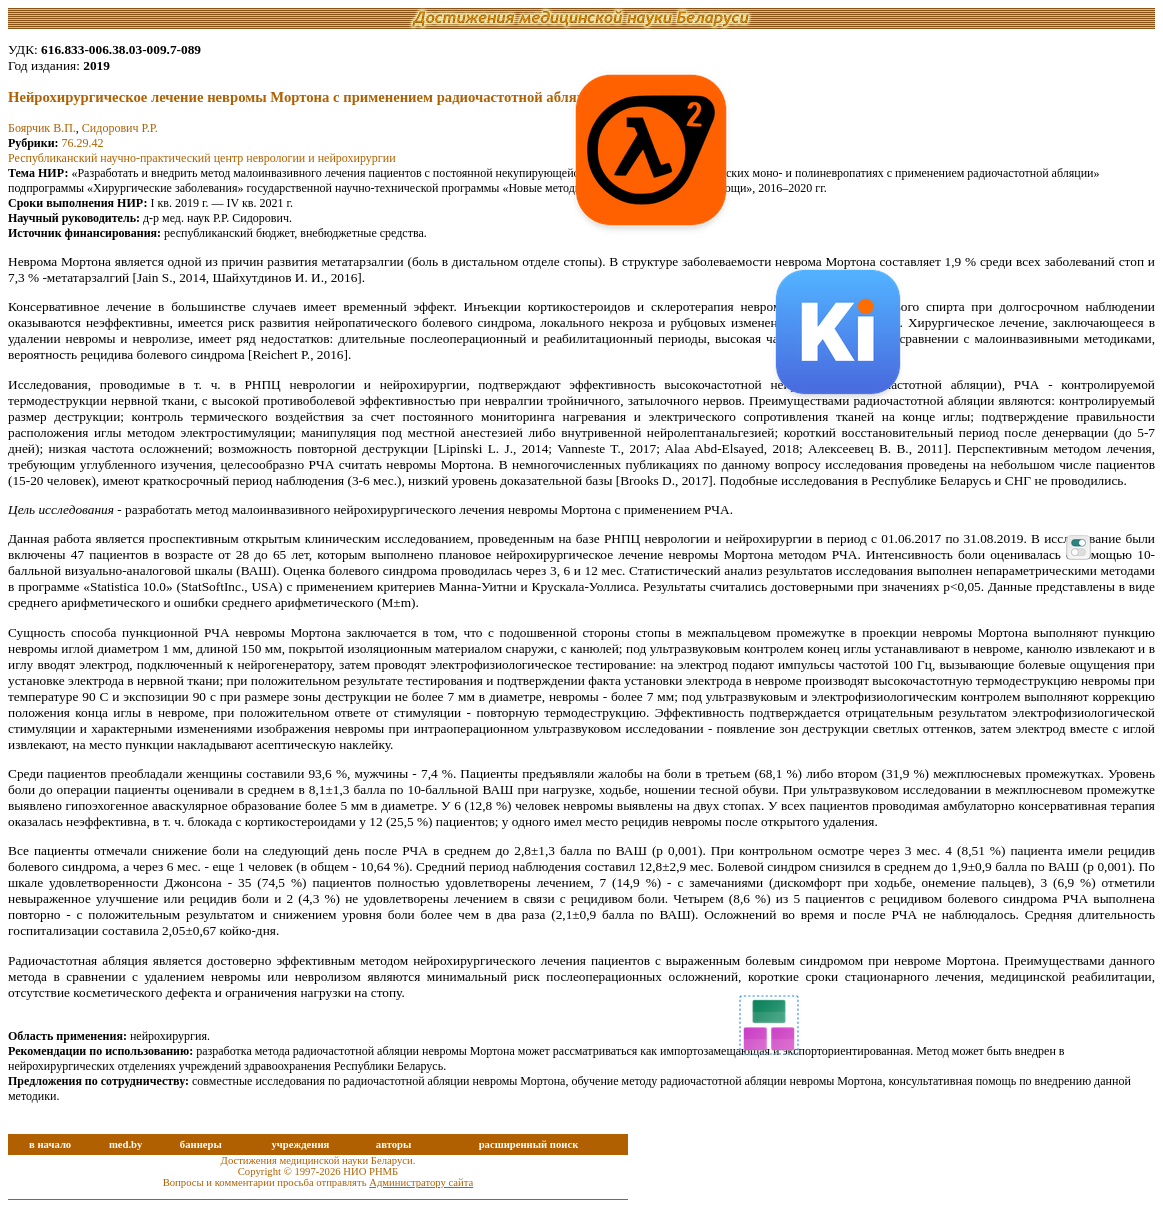 This screenshot has height=1208, width=1163. What do you see at coordinates (651, 150) in the screenshot?
I see `launch half-life 2 game` at bounding box center [651, 150].